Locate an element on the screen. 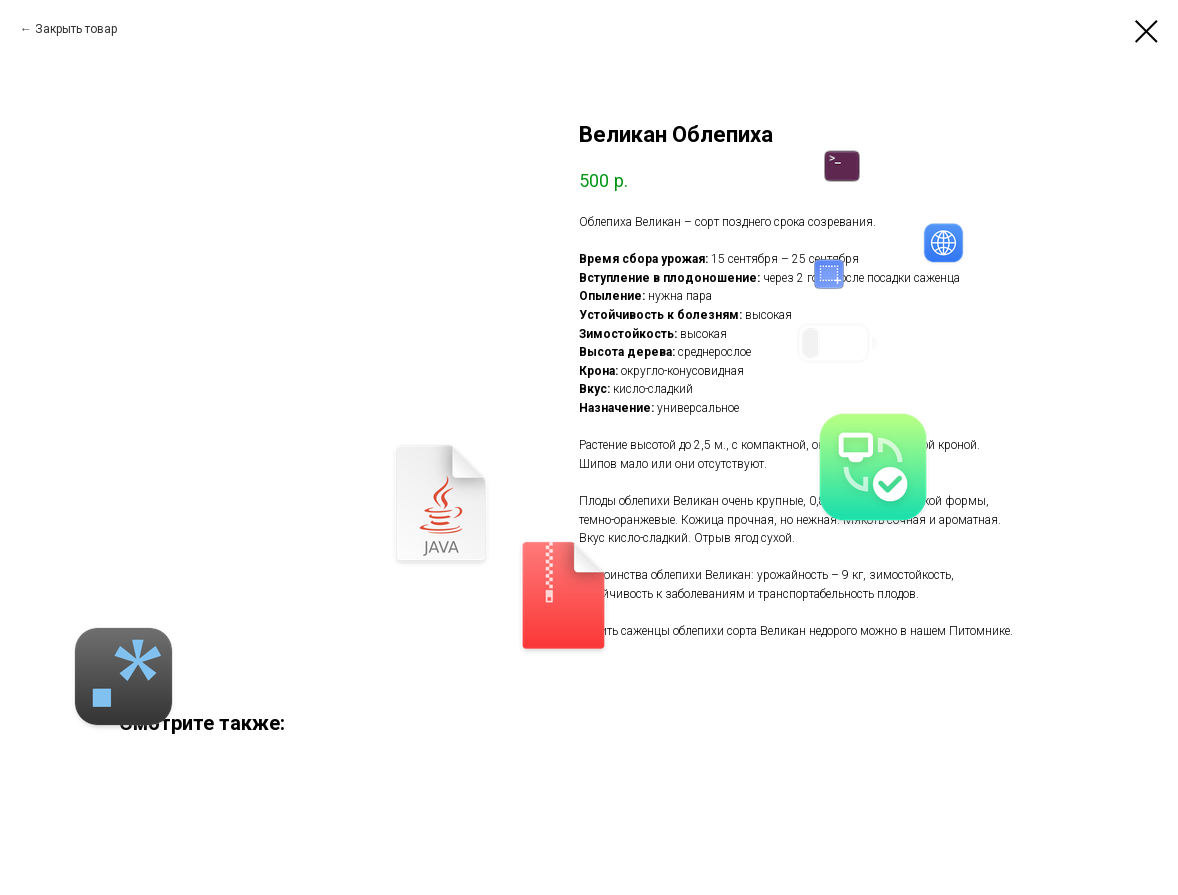  open regexr app for testing regular expressions is located at coordinates (123, 676).